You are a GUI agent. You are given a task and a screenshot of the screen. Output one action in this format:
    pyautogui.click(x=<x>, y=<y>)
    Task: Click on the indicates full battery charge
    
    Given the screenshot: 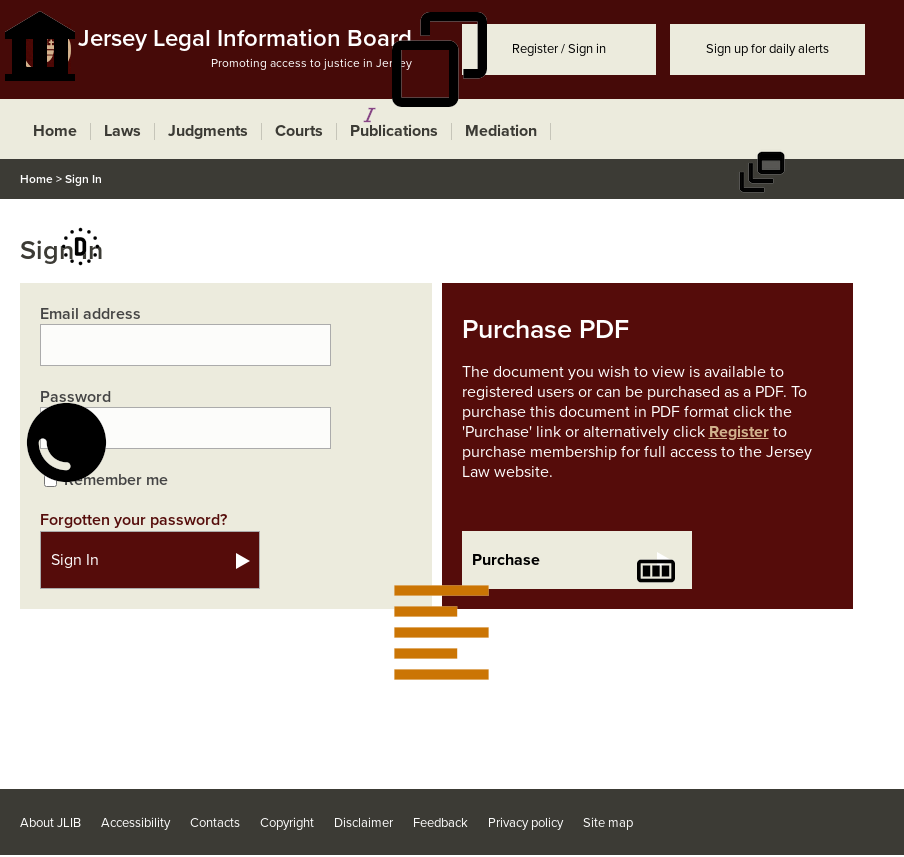 What is the action you would take?
    pyautogui.click(x=656, y=571)
    